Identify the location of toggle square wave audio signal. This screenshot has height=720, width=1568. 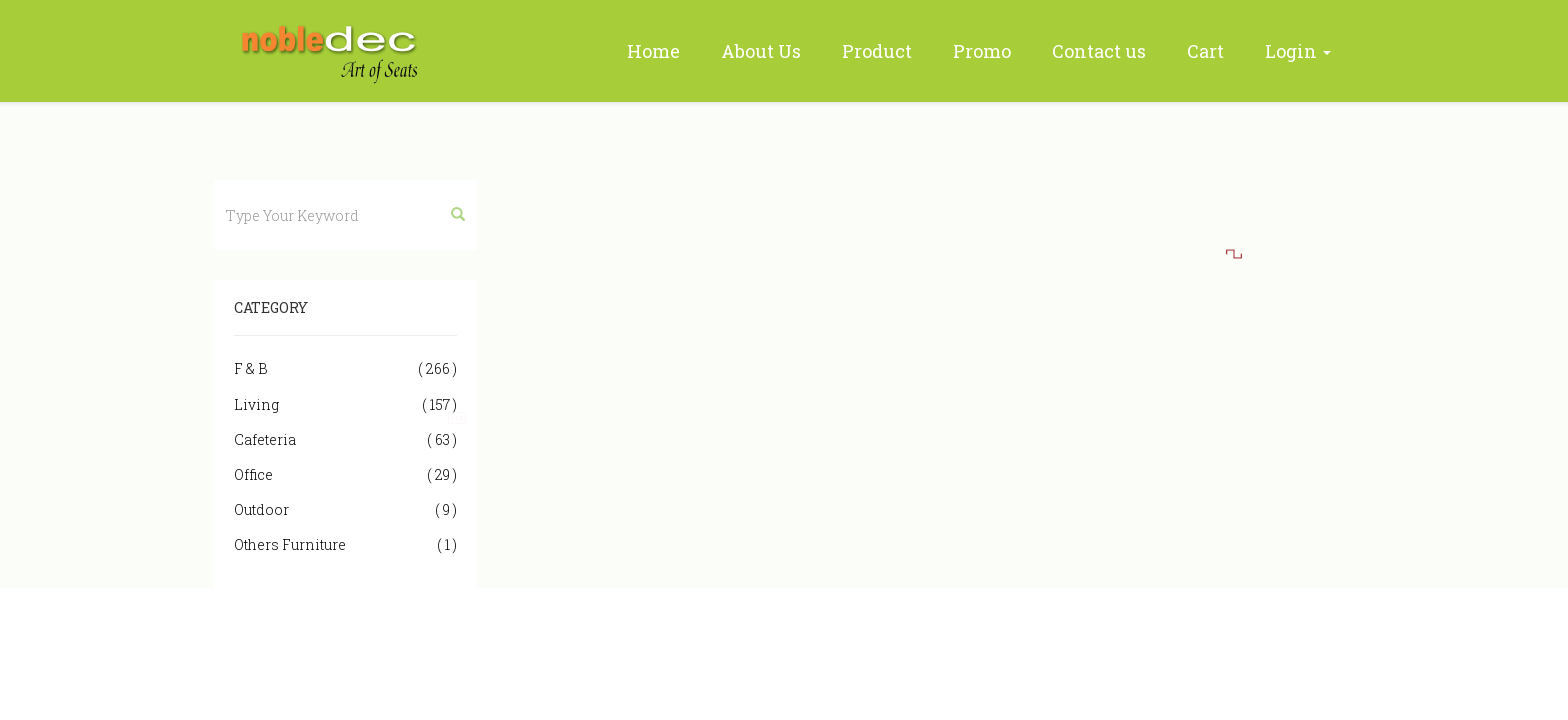
(1234, 254).